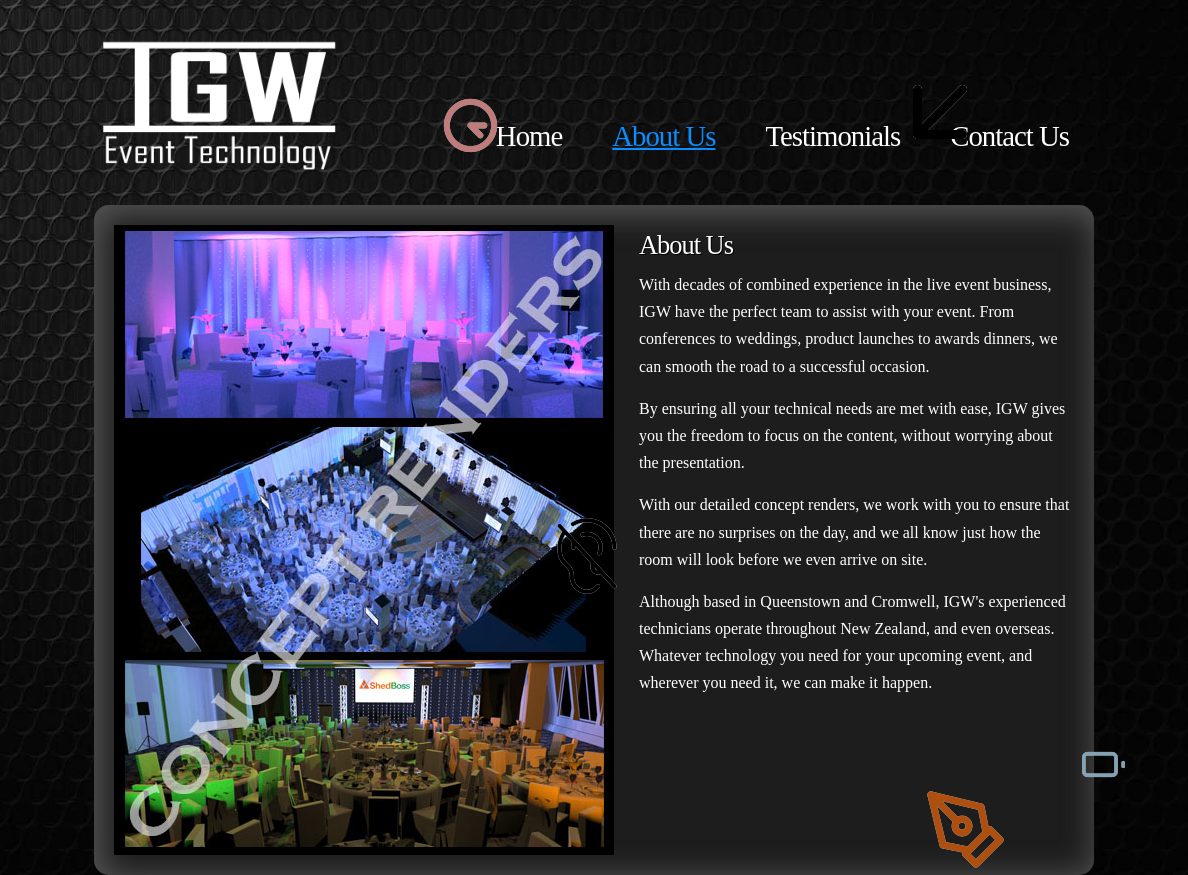 The image size is (1188, 875). Describe the element at coordinates (965, 829) in the screenshot. I see `access vector drawing or pen tool` at that location.